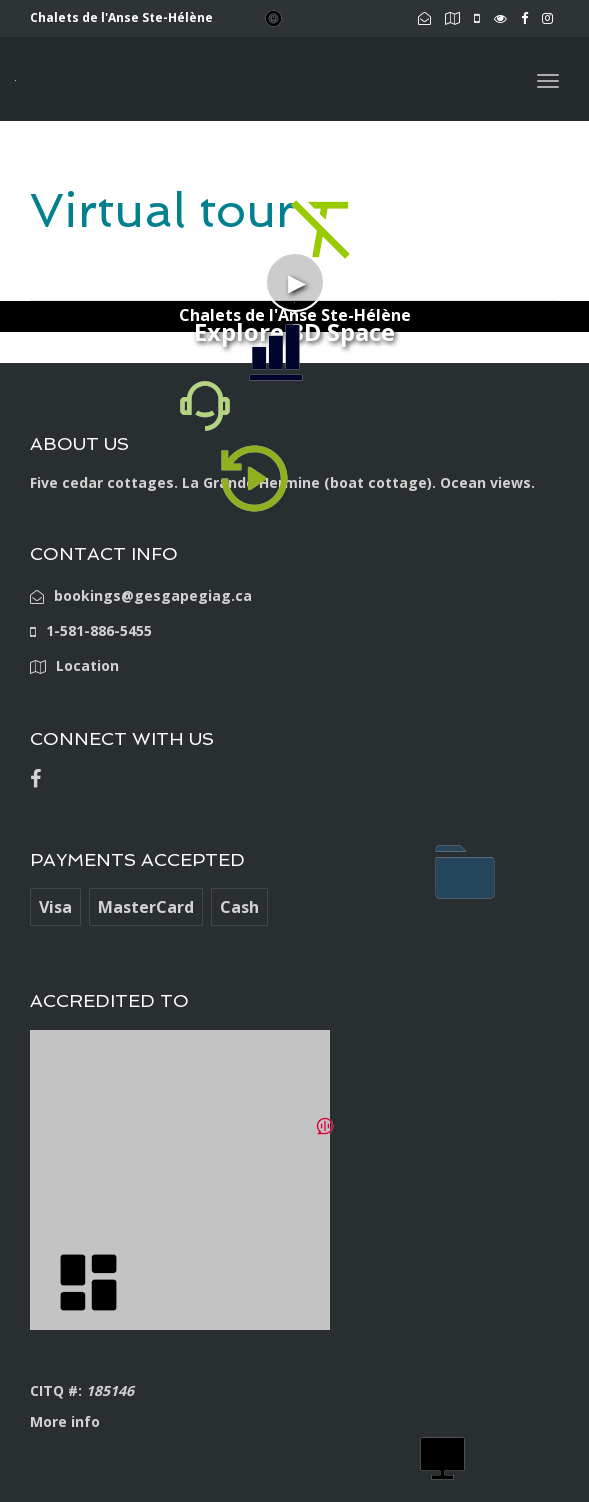  I want to click on clear text formatting, so click(320, 229).